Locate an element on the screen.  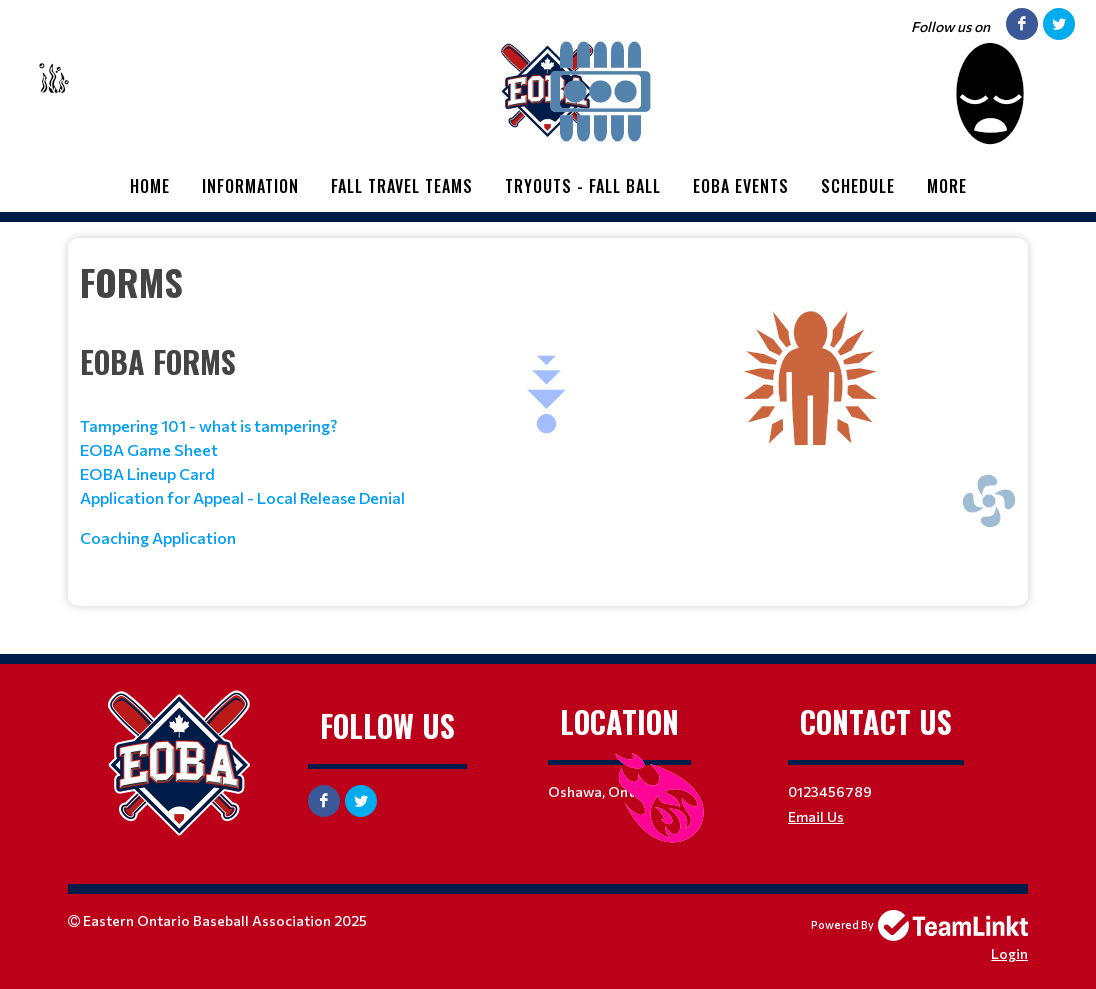
indicates activity or live status is located at coordinates (989, 501).